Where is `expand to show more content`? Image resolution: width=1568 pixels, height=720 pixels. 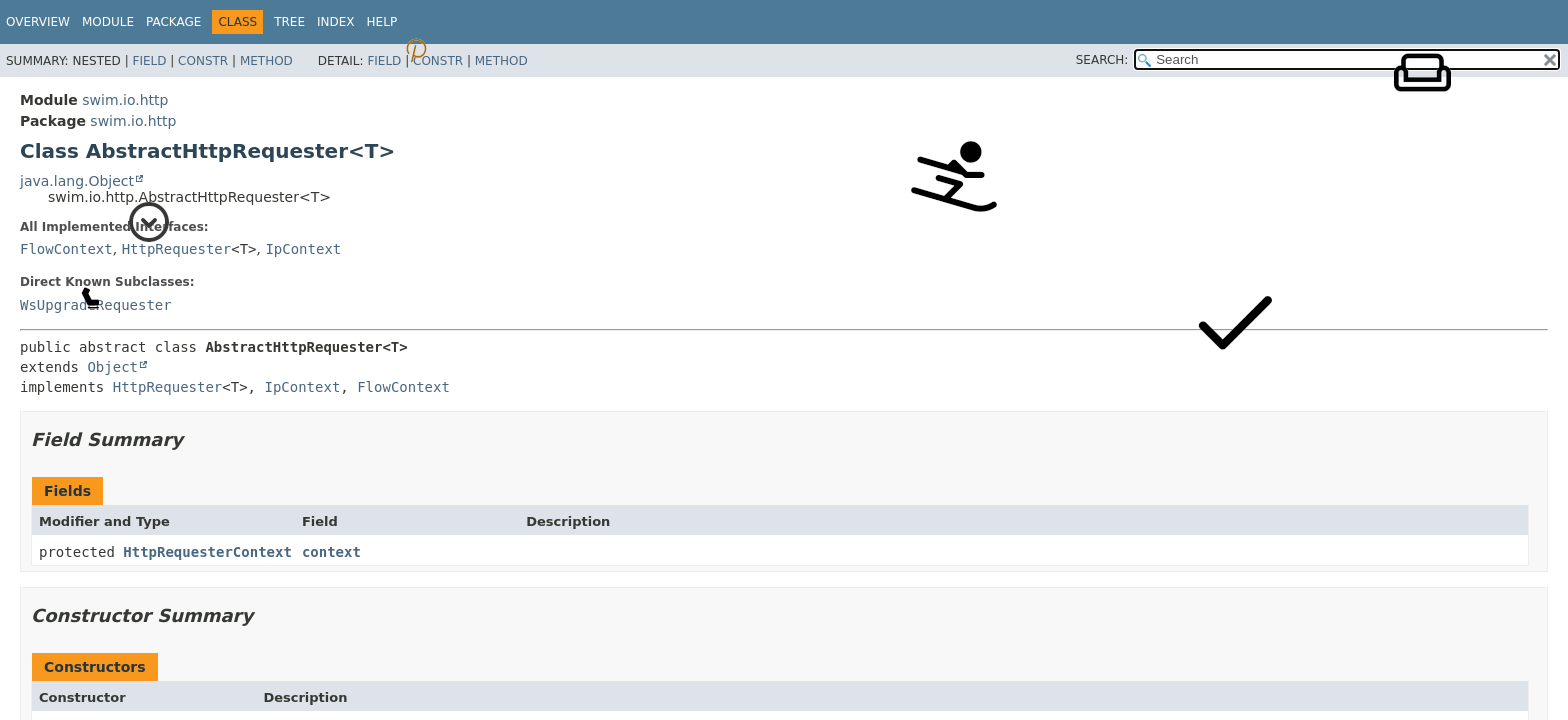 expand to show more content is located at coordinates (149, 222).